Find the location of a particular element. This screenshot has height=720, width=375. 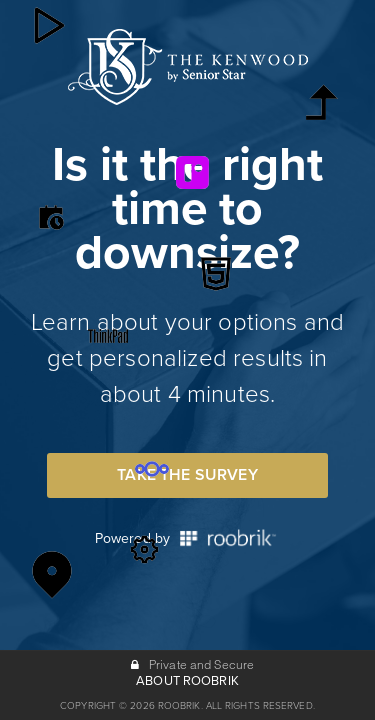

view location on map is located at coordinates (52, 573).